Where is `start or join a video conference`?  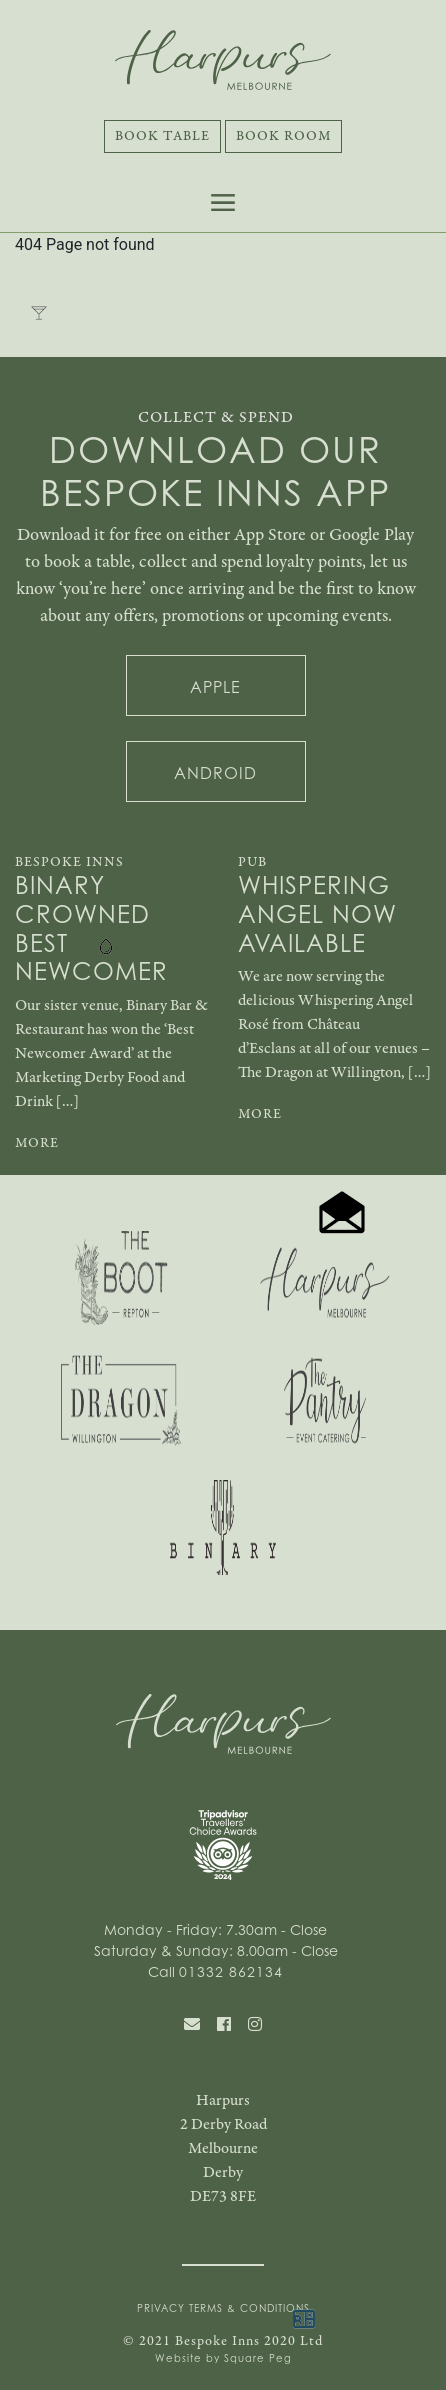 start or join a video conference is located at coordinates (304, 2319).